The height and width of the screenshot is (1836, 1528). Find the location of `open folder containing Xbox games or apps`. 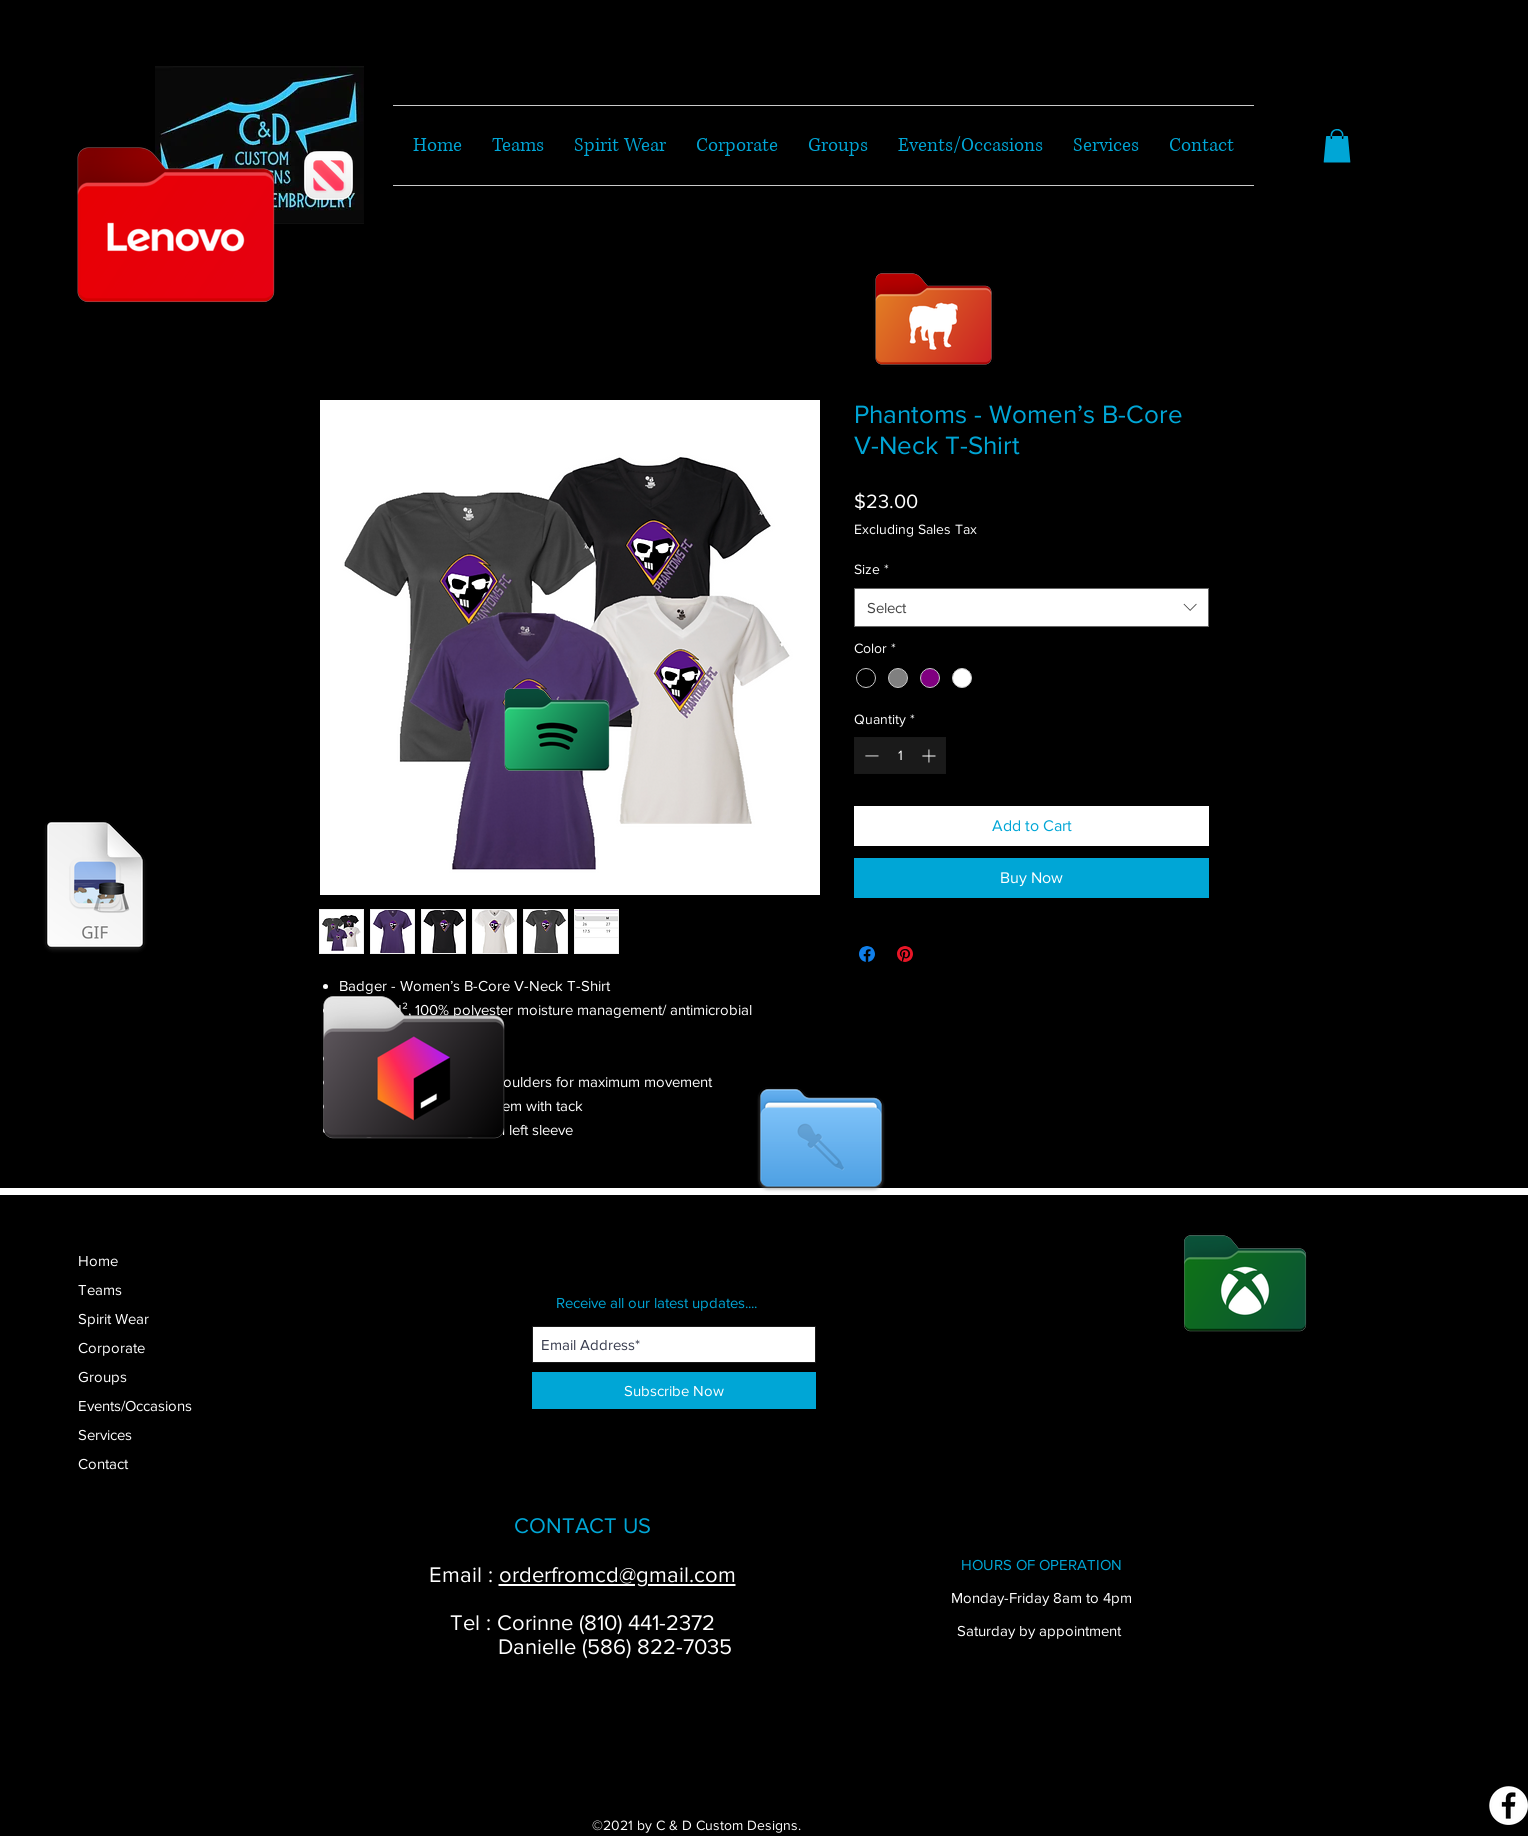

open folder containing Xbox games or apps is located at coordinates (1244, 1286).